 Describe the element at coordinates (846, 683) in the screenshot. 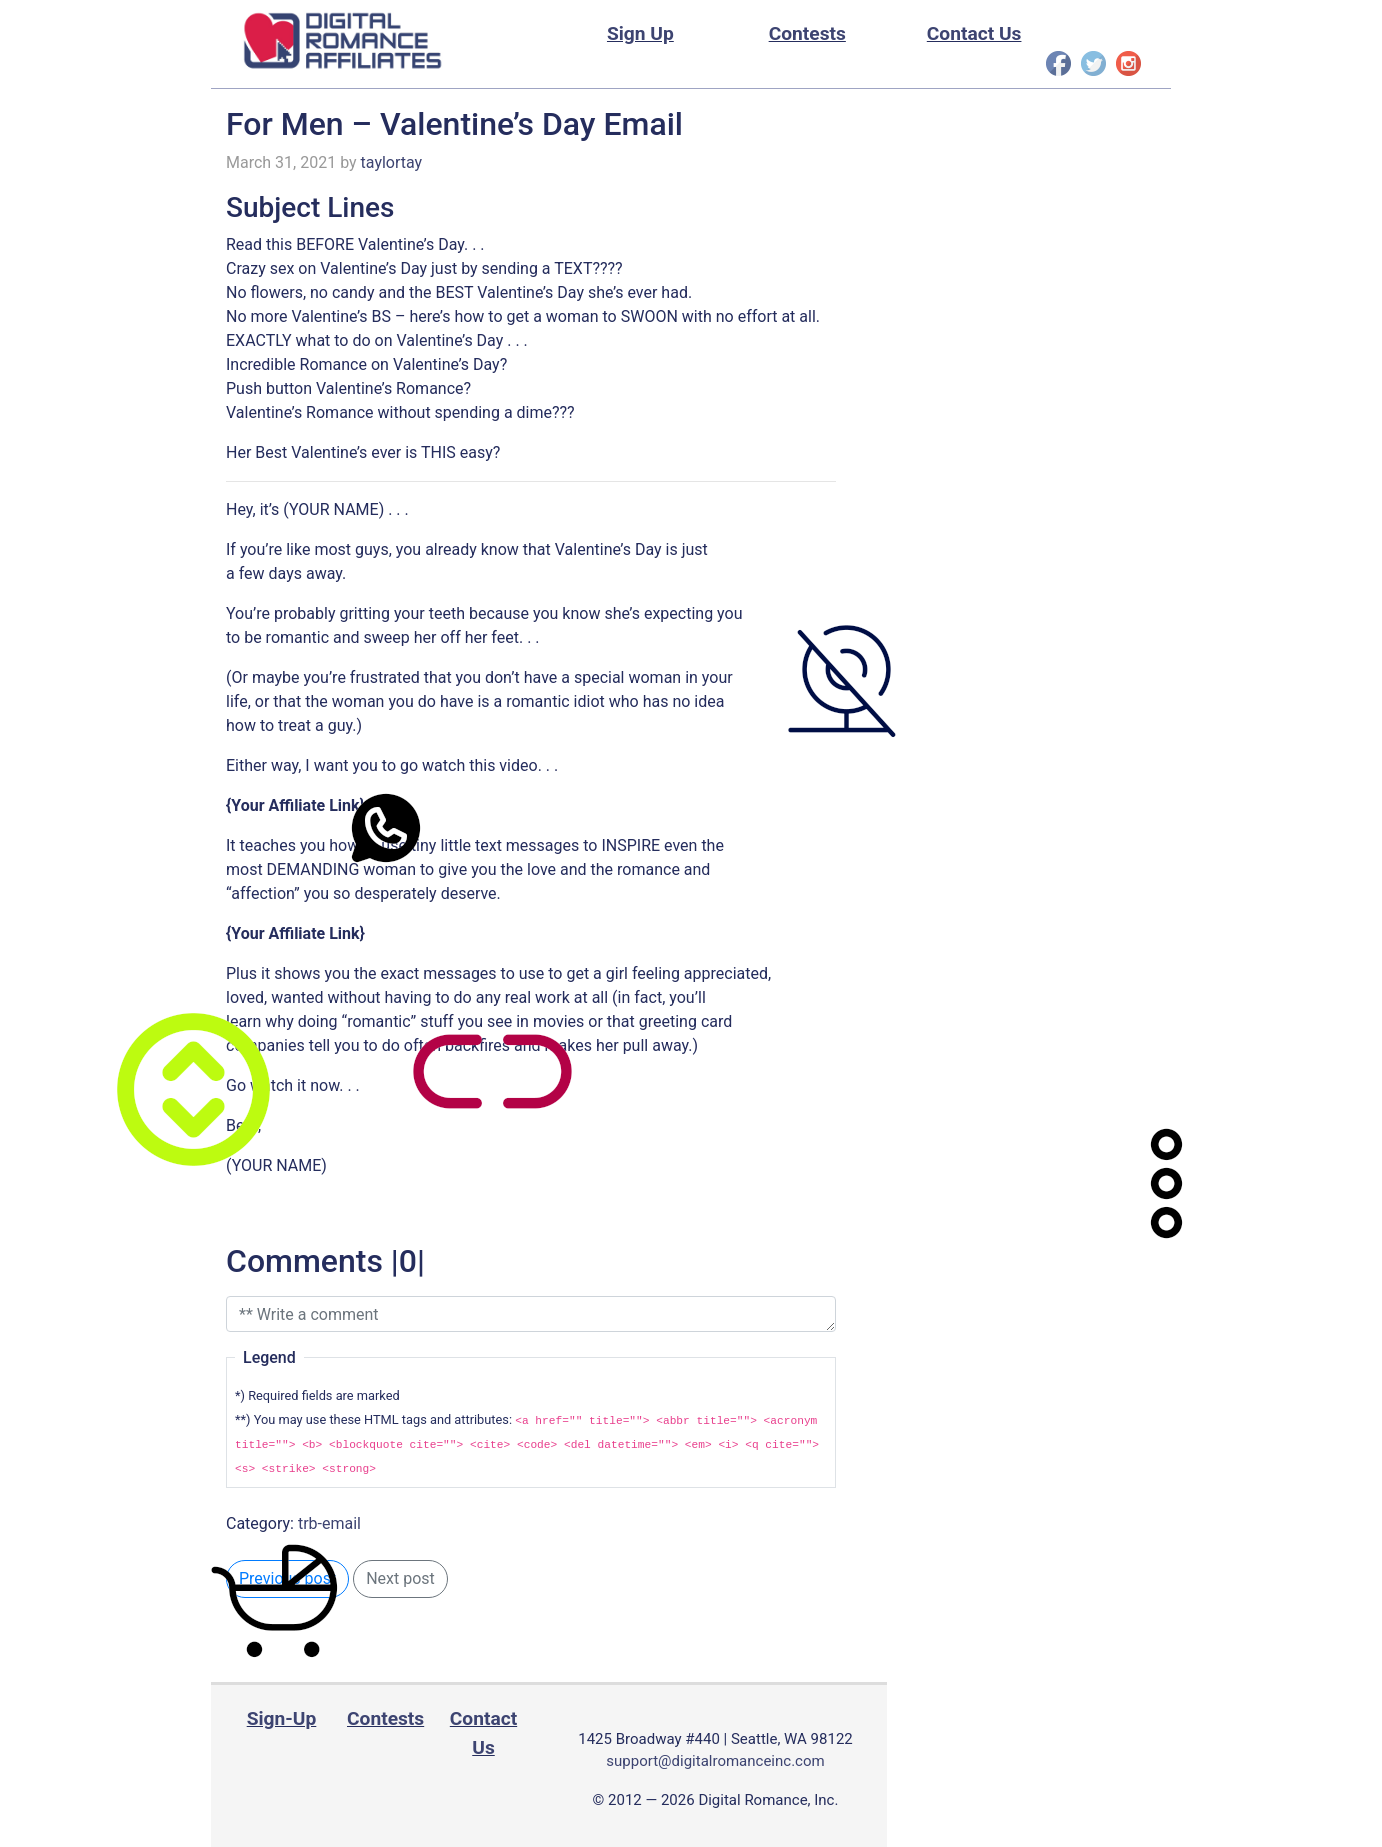

I see `webcam is disabled or turned off` at that location.